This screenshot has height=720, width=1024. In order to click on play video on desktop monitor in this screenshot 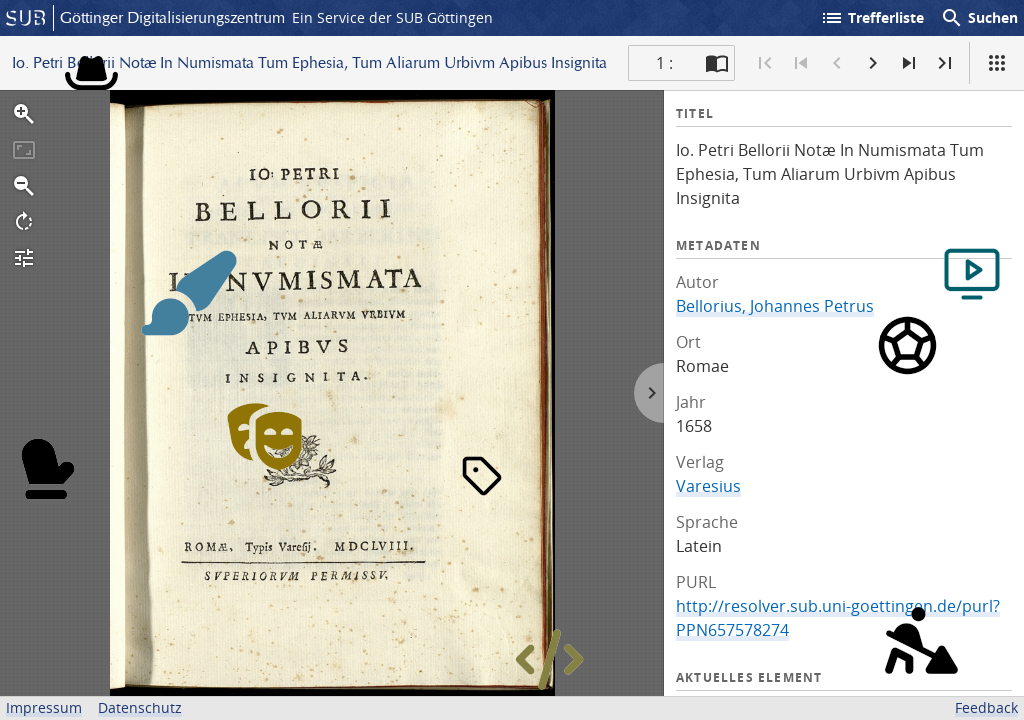, I will do `click(972, 272)`.